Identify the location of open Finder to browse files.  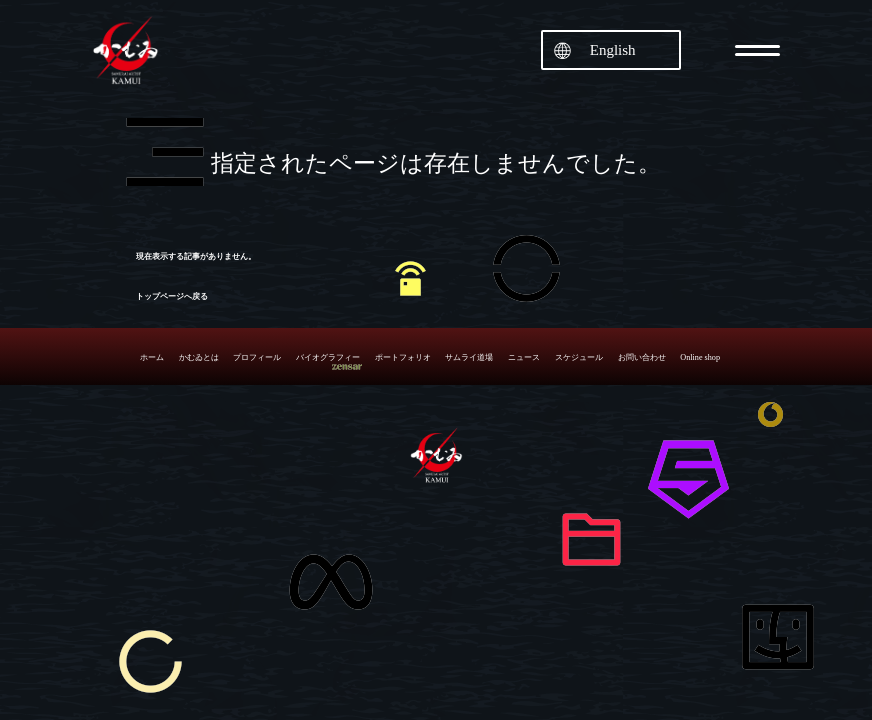
(778, 637).